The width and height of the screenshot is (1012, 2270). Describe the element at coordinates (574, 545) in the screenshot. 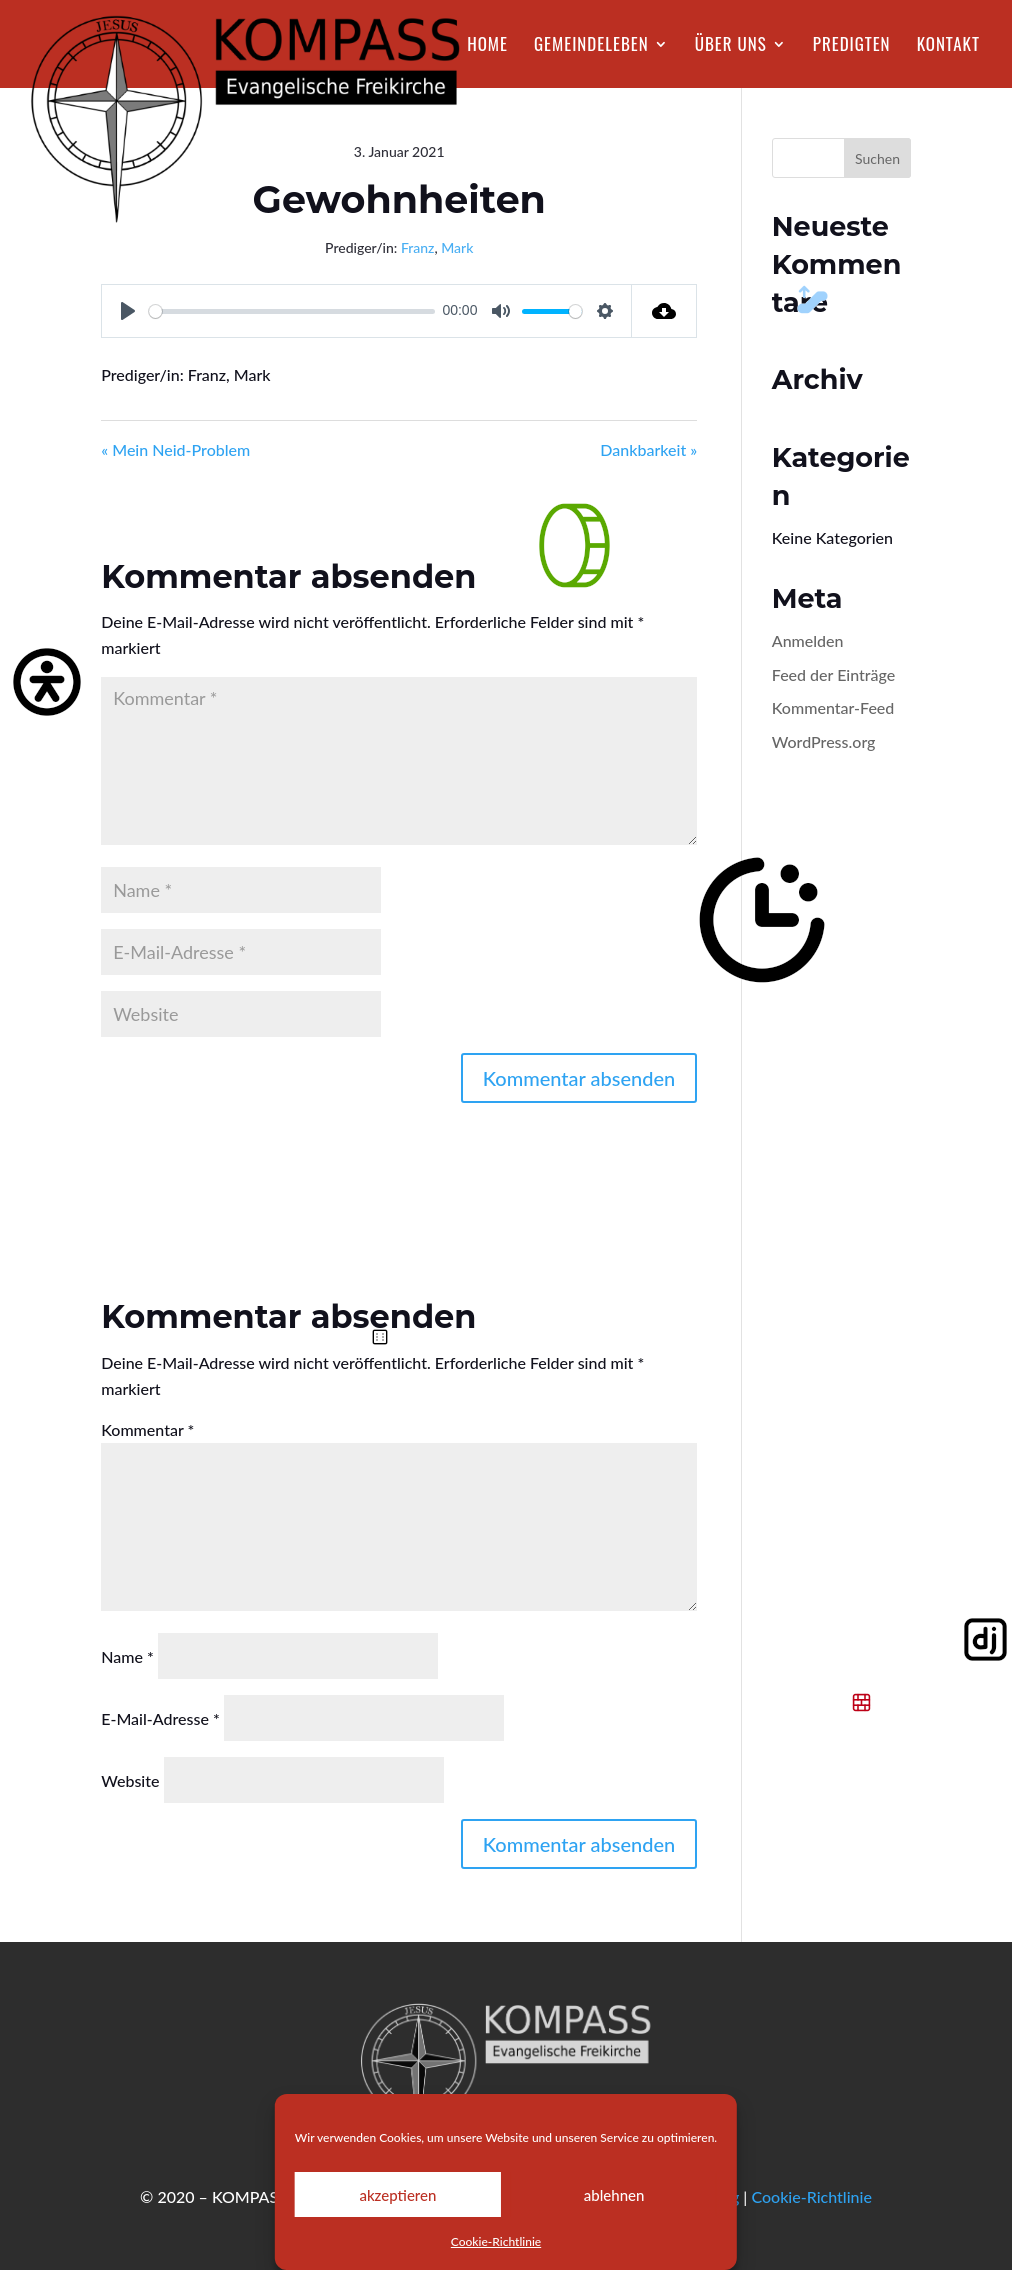

I see `view account balance or credits` at that location.